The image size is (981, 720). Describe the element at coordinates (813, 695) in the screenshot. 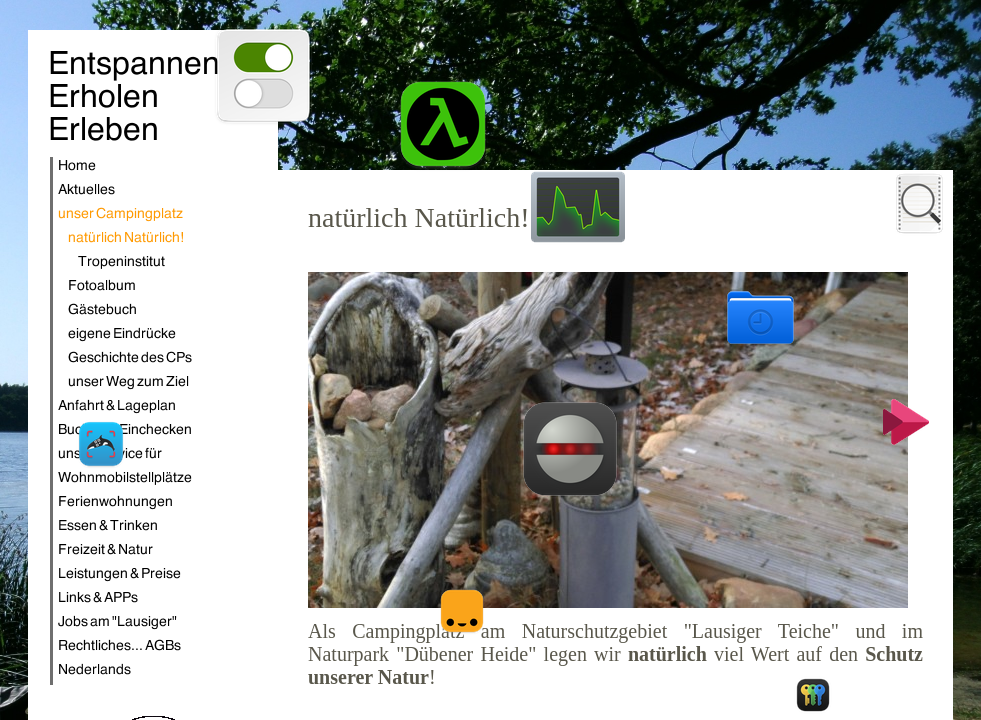

I see `open the passwords app` at that location.